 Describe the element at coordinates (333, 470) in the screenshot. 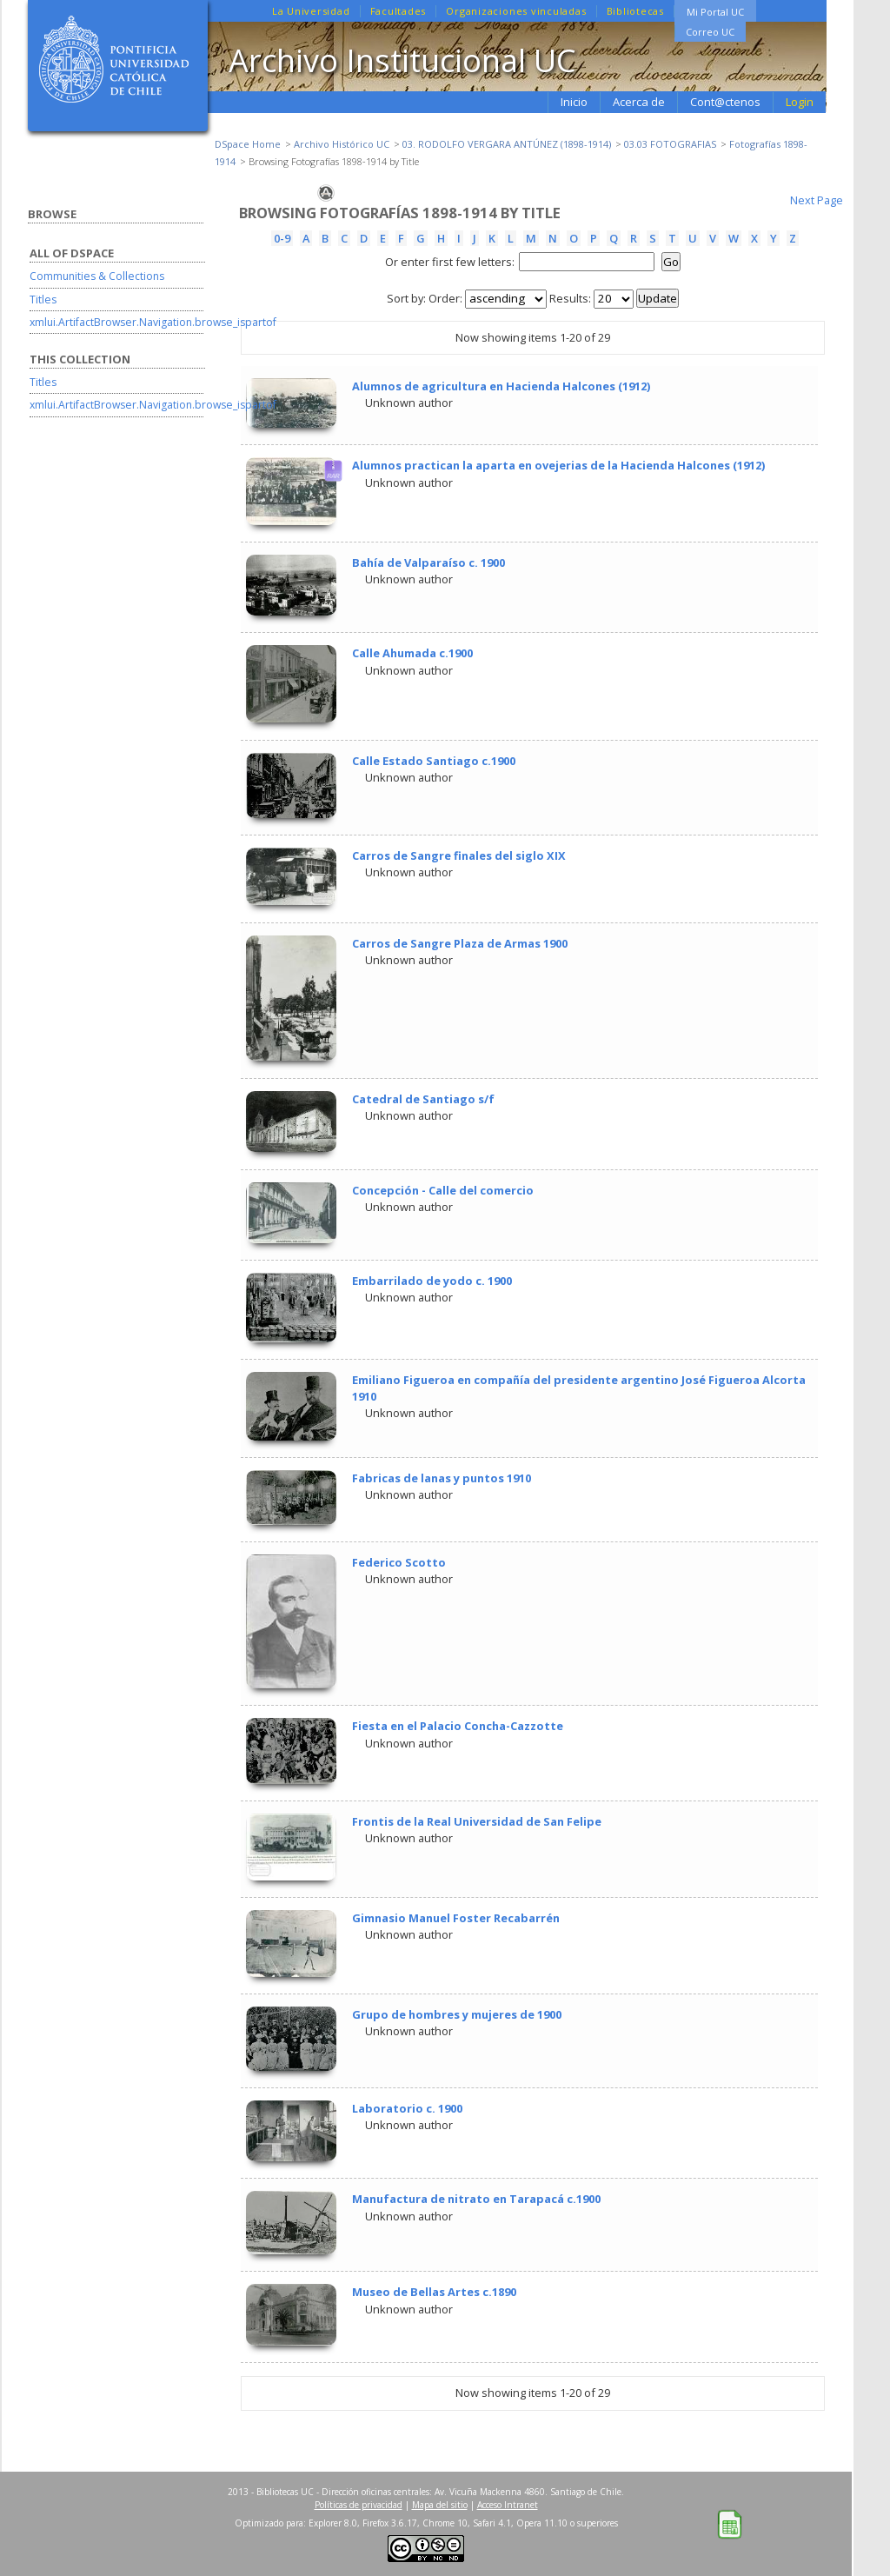

I see `a compressed RAR archive file` at that location.